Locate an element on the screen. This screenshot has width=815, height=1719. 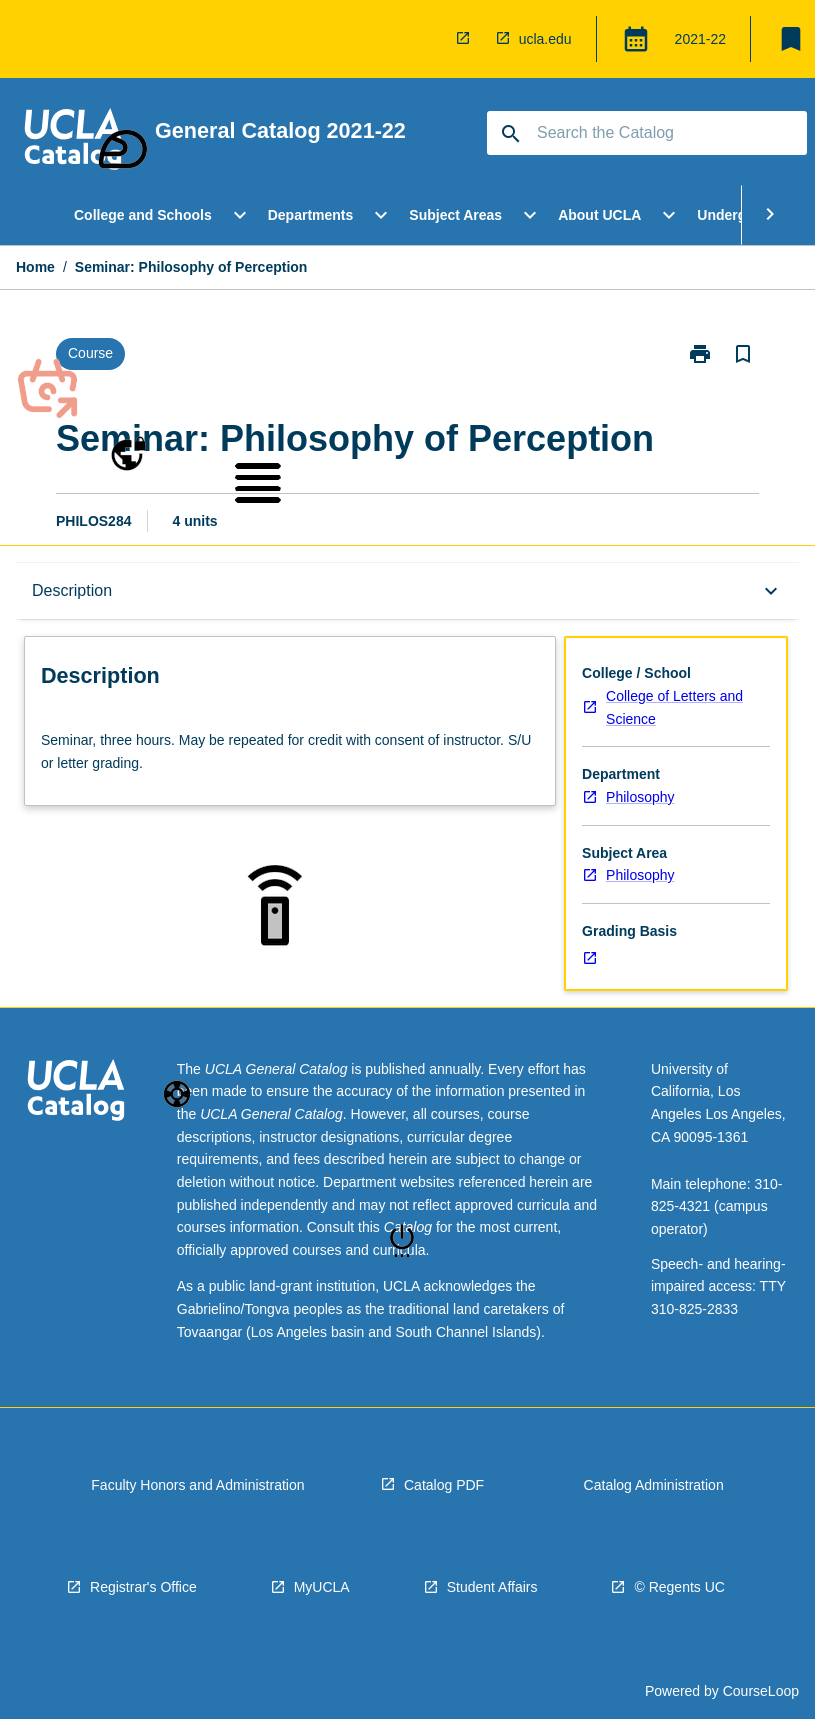
access power or shutdown settings is located at coordinates (402, 1239).